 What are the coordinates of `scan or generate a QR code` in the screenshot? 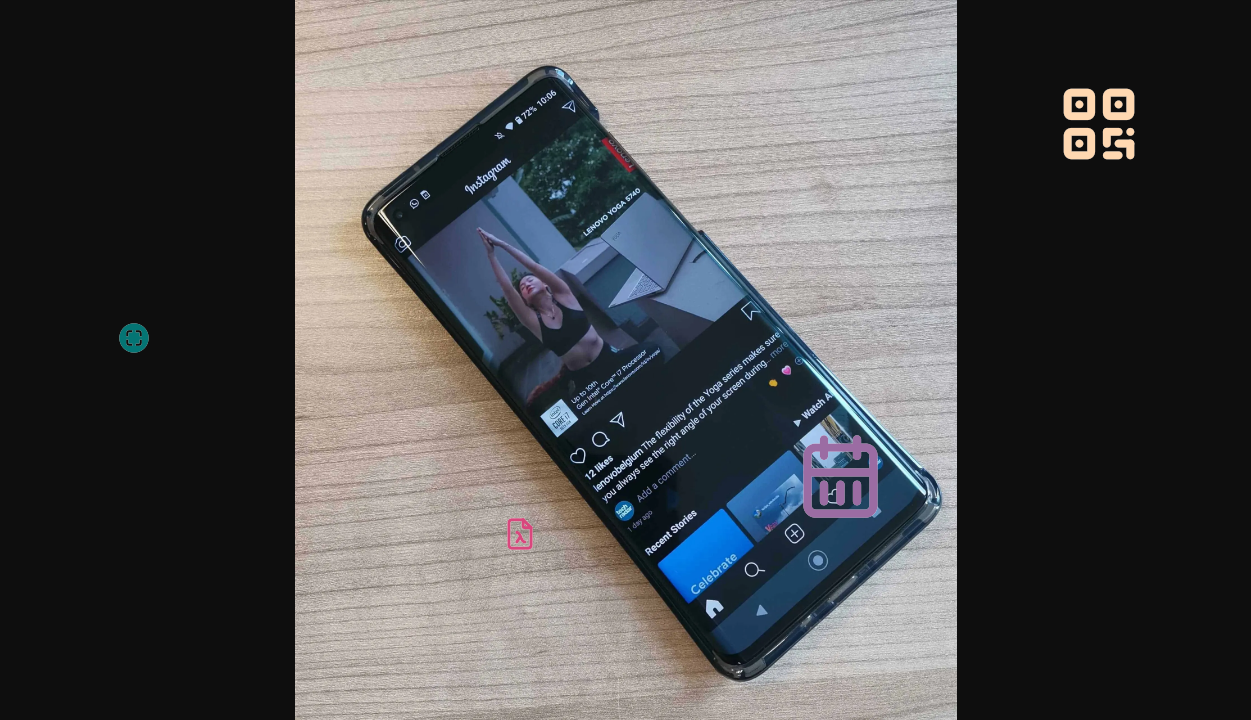 It's located at (1099, 124).